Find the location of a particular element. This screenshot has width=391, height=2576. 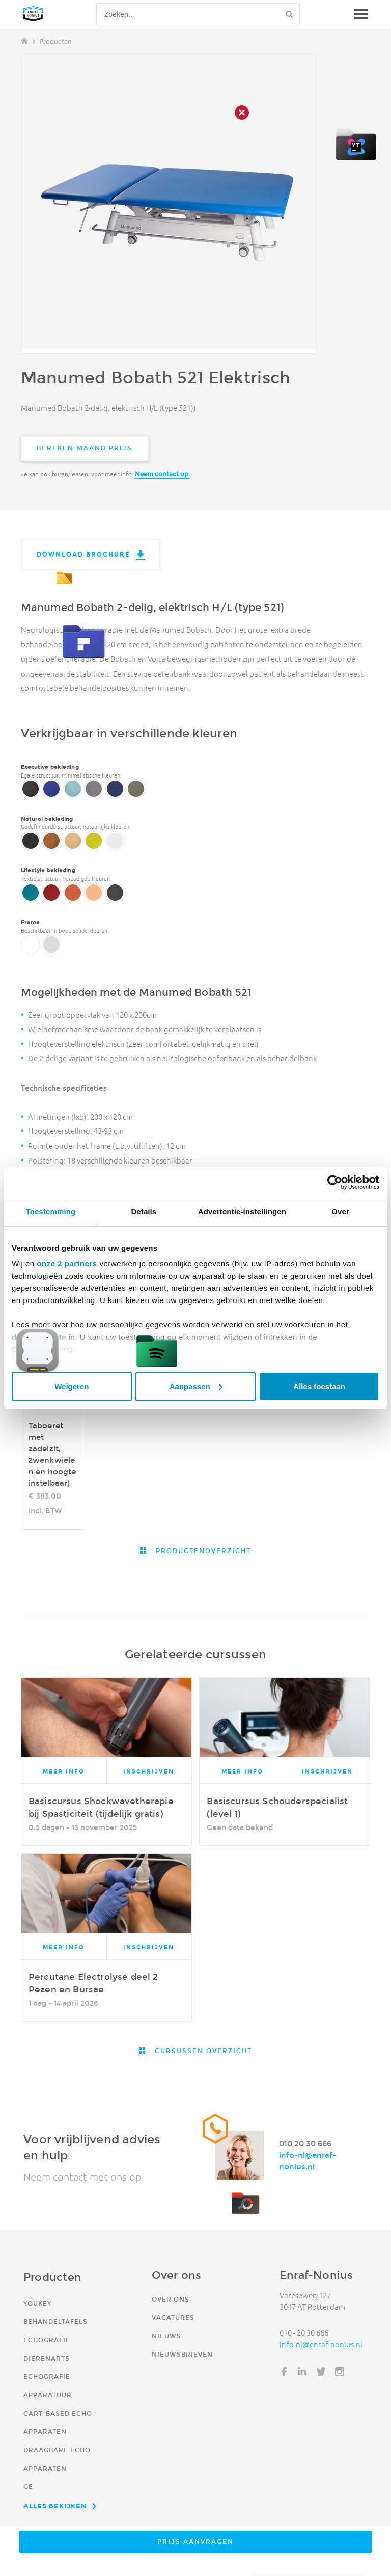

open files folder is located at coordinates (64, 578).